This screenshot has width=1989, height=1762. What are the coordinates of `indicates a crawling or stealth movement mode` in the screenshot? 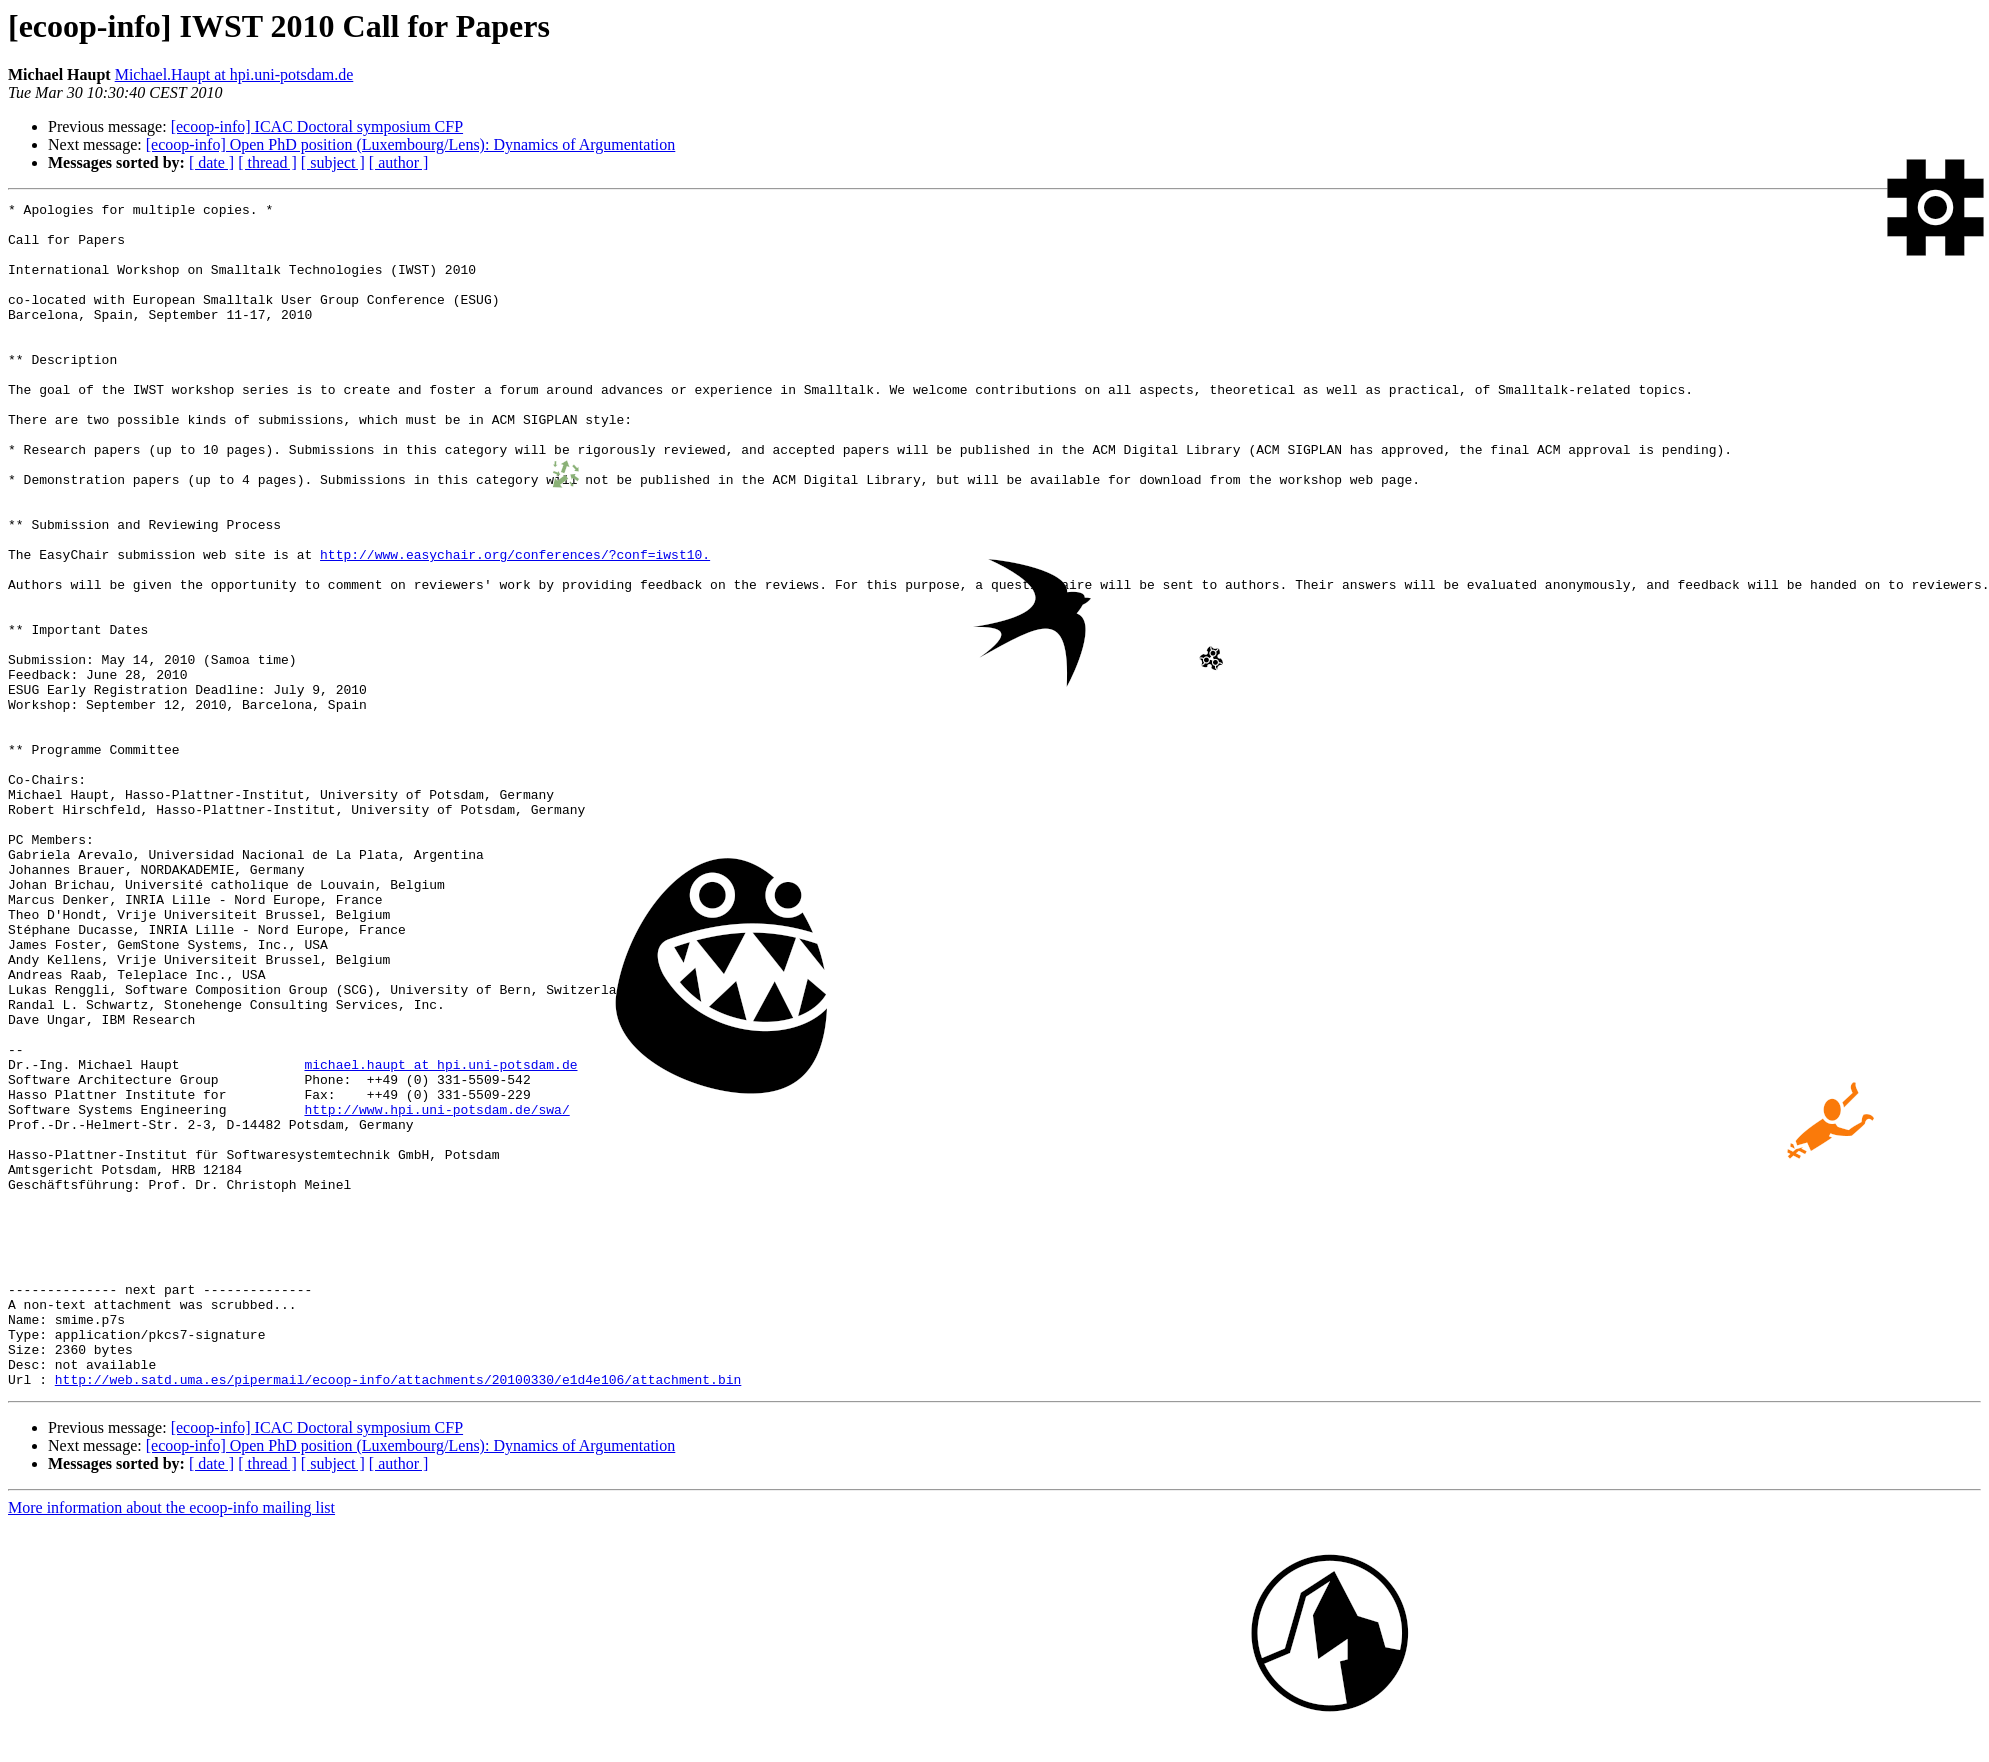 It's located at (1830, 1120).